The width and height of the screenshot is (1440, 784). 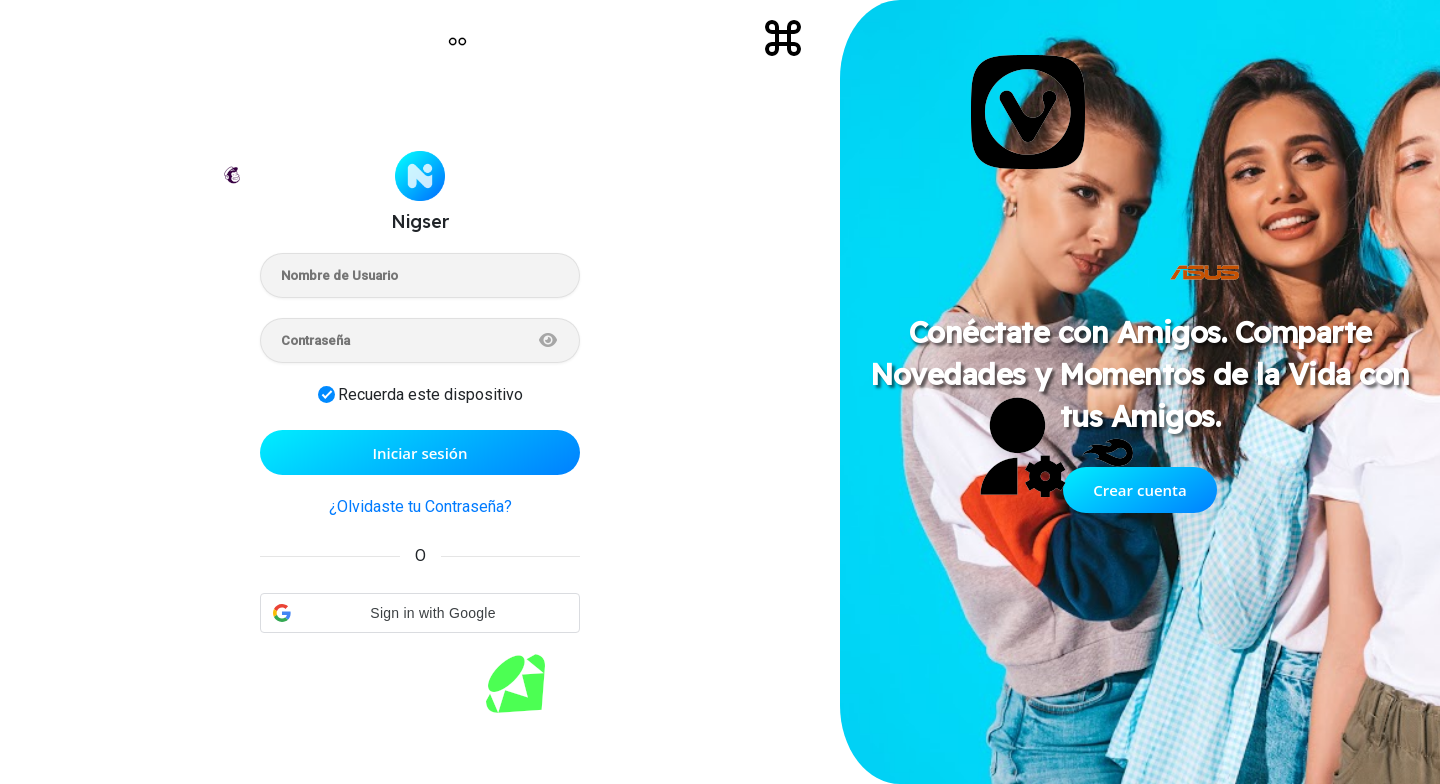 What do you see at coordinates (515, 683) in the screenshot?
I see `ruby programming language logo` at bounding box center [515, 683].